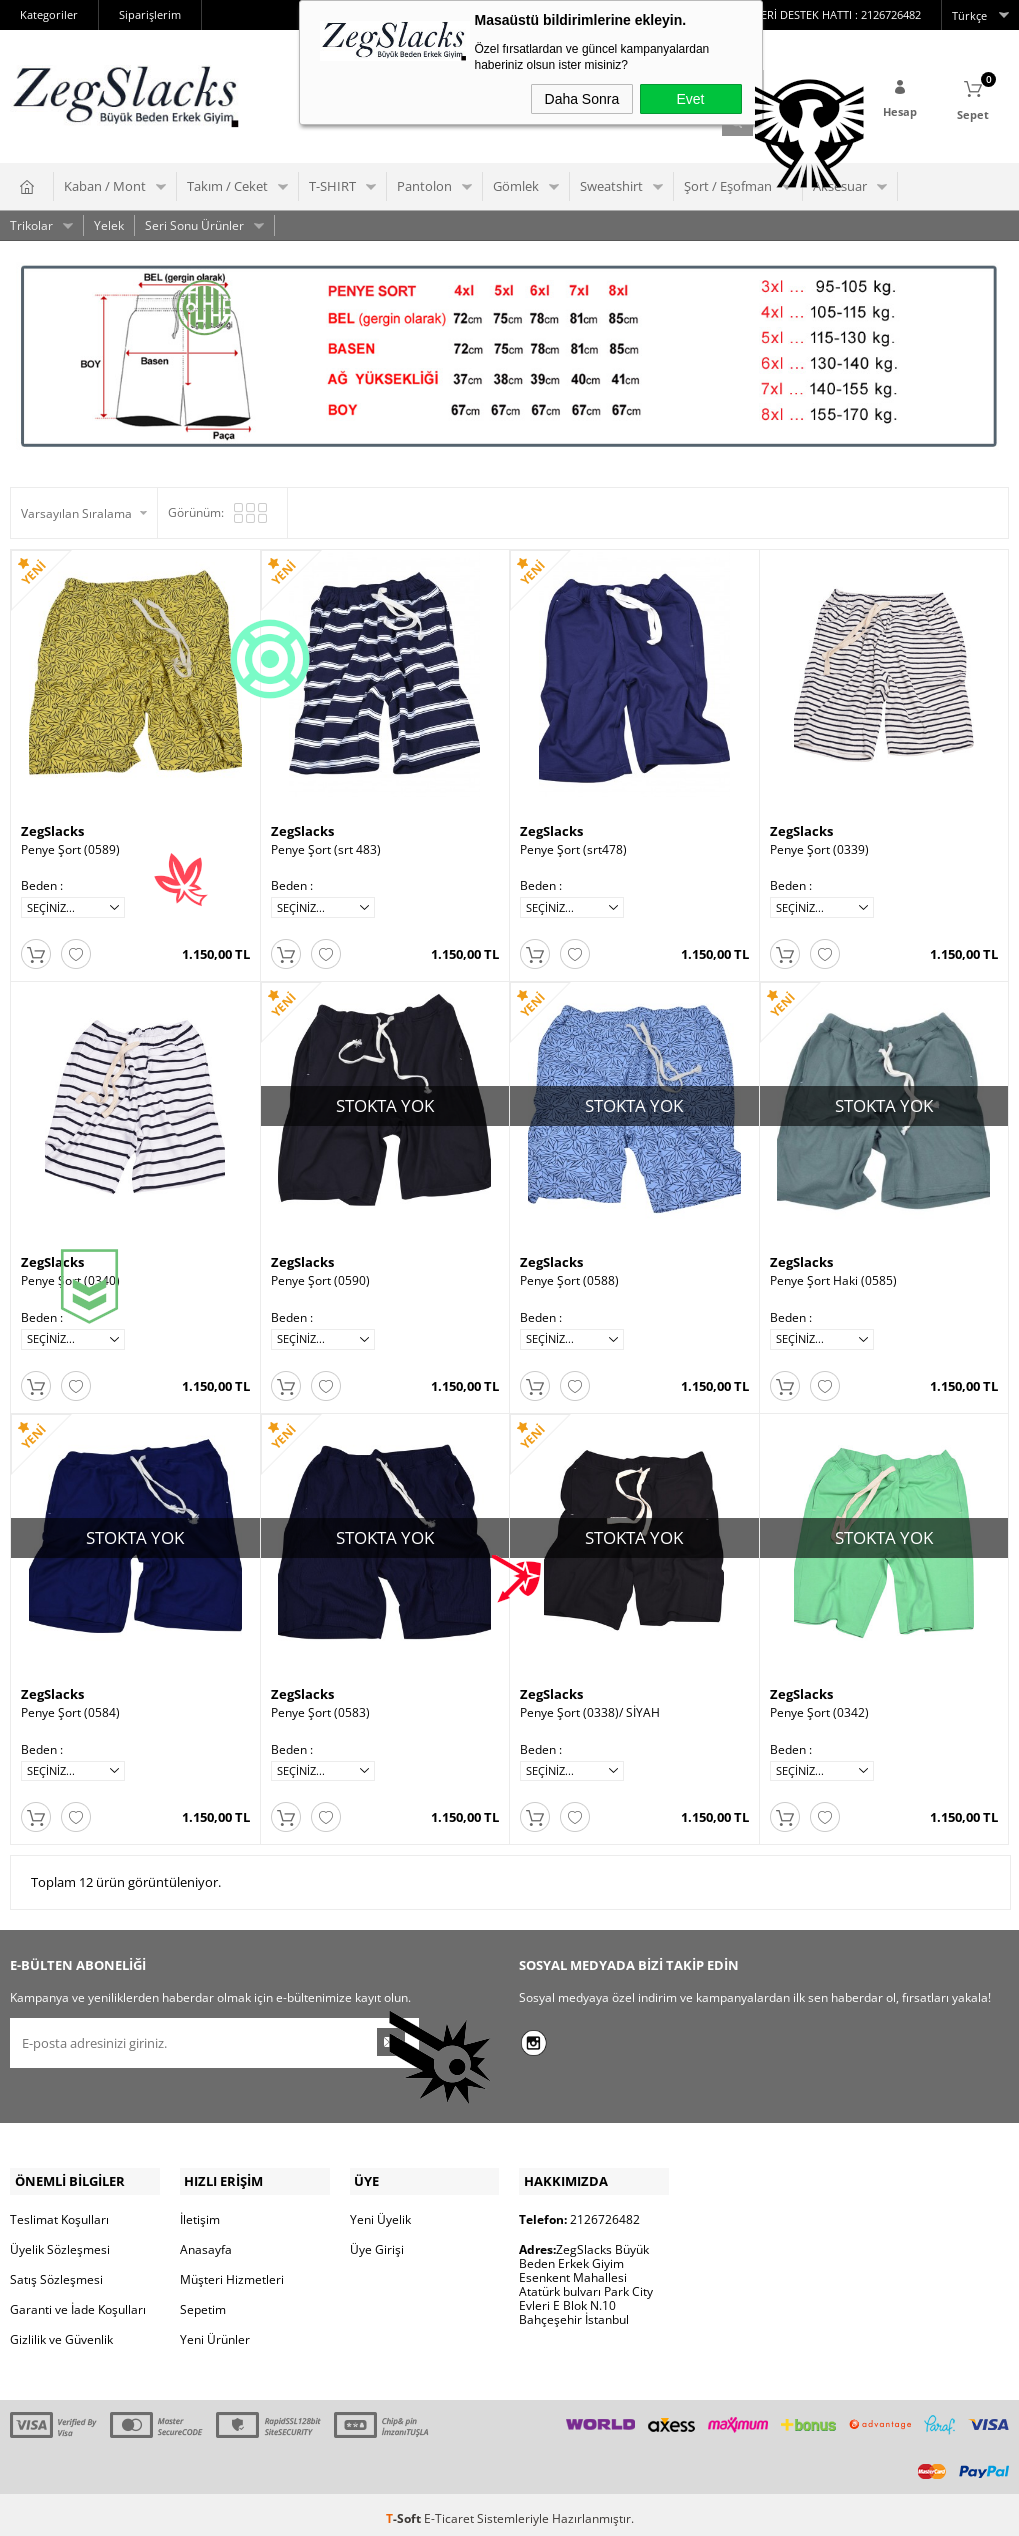  What do you see at coordinates (809, 133) in the screenshot?
I see `condor or eagle emblem representing a faction or team` at bounding box center [809, 133].